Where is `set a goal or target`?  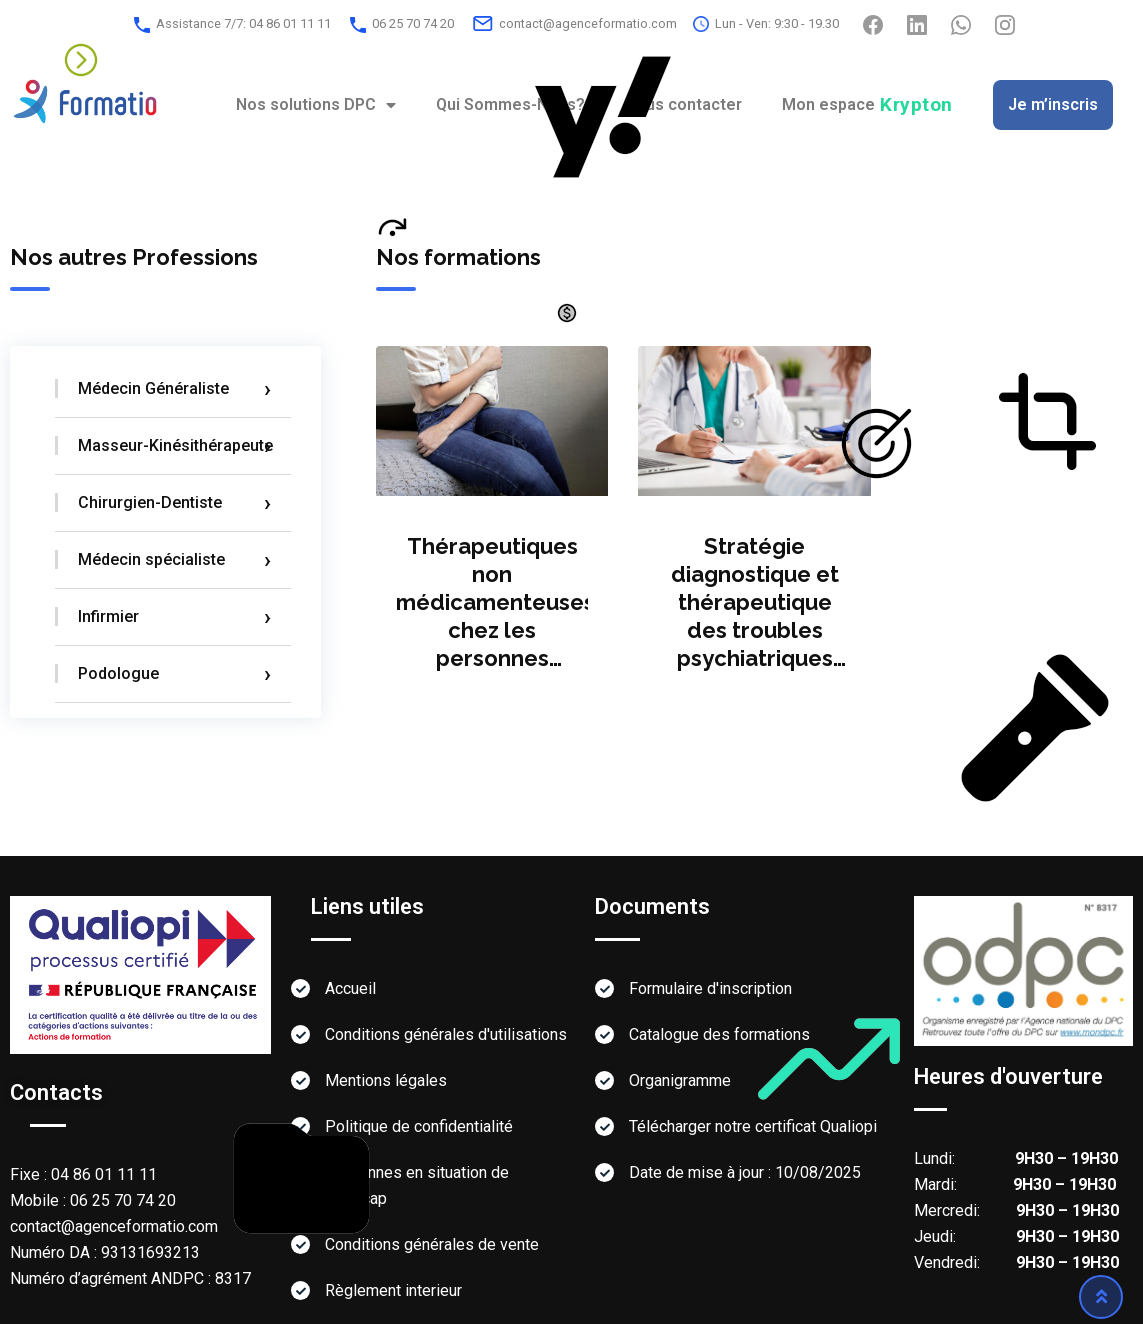
set a goal or target is located at coordinates (876, 443).